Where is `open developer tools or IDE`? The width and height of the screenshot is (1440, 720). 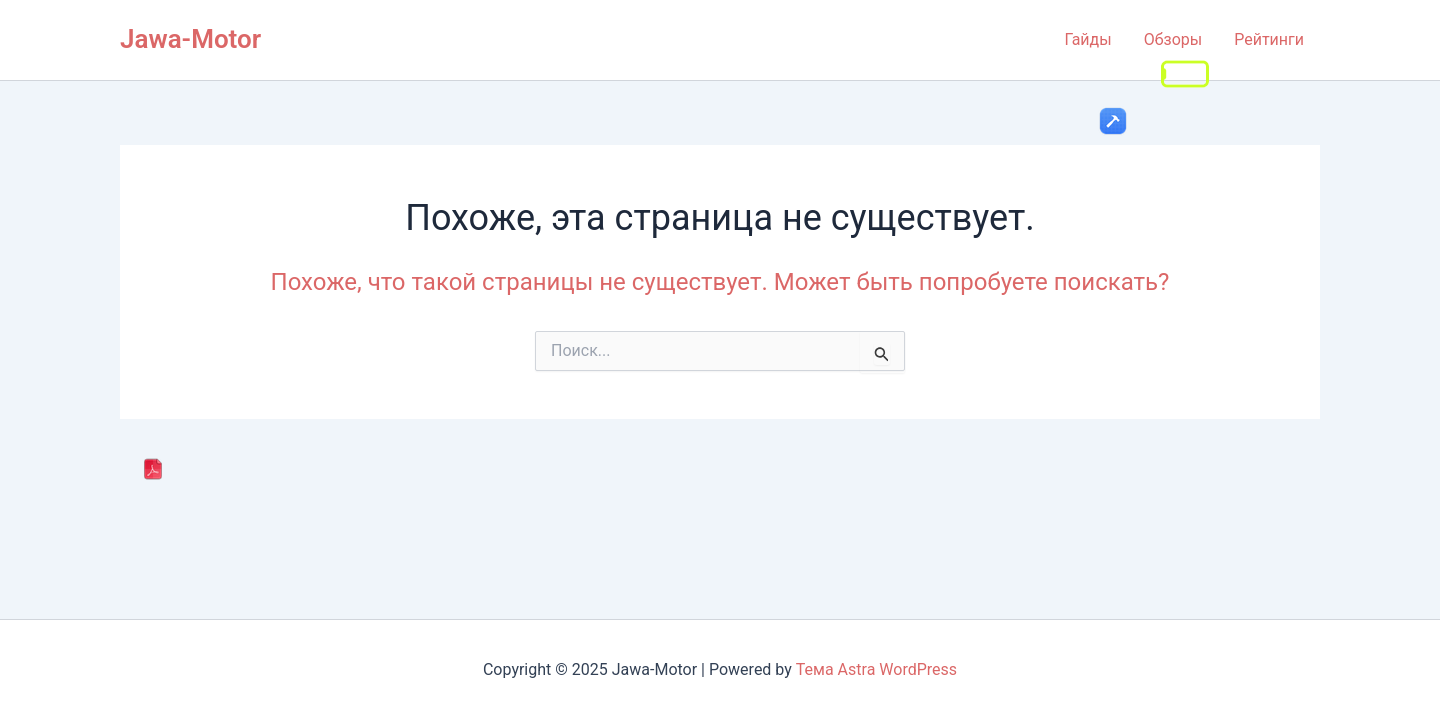
open developer tools or IDE is located at coordinates (1113, 121).